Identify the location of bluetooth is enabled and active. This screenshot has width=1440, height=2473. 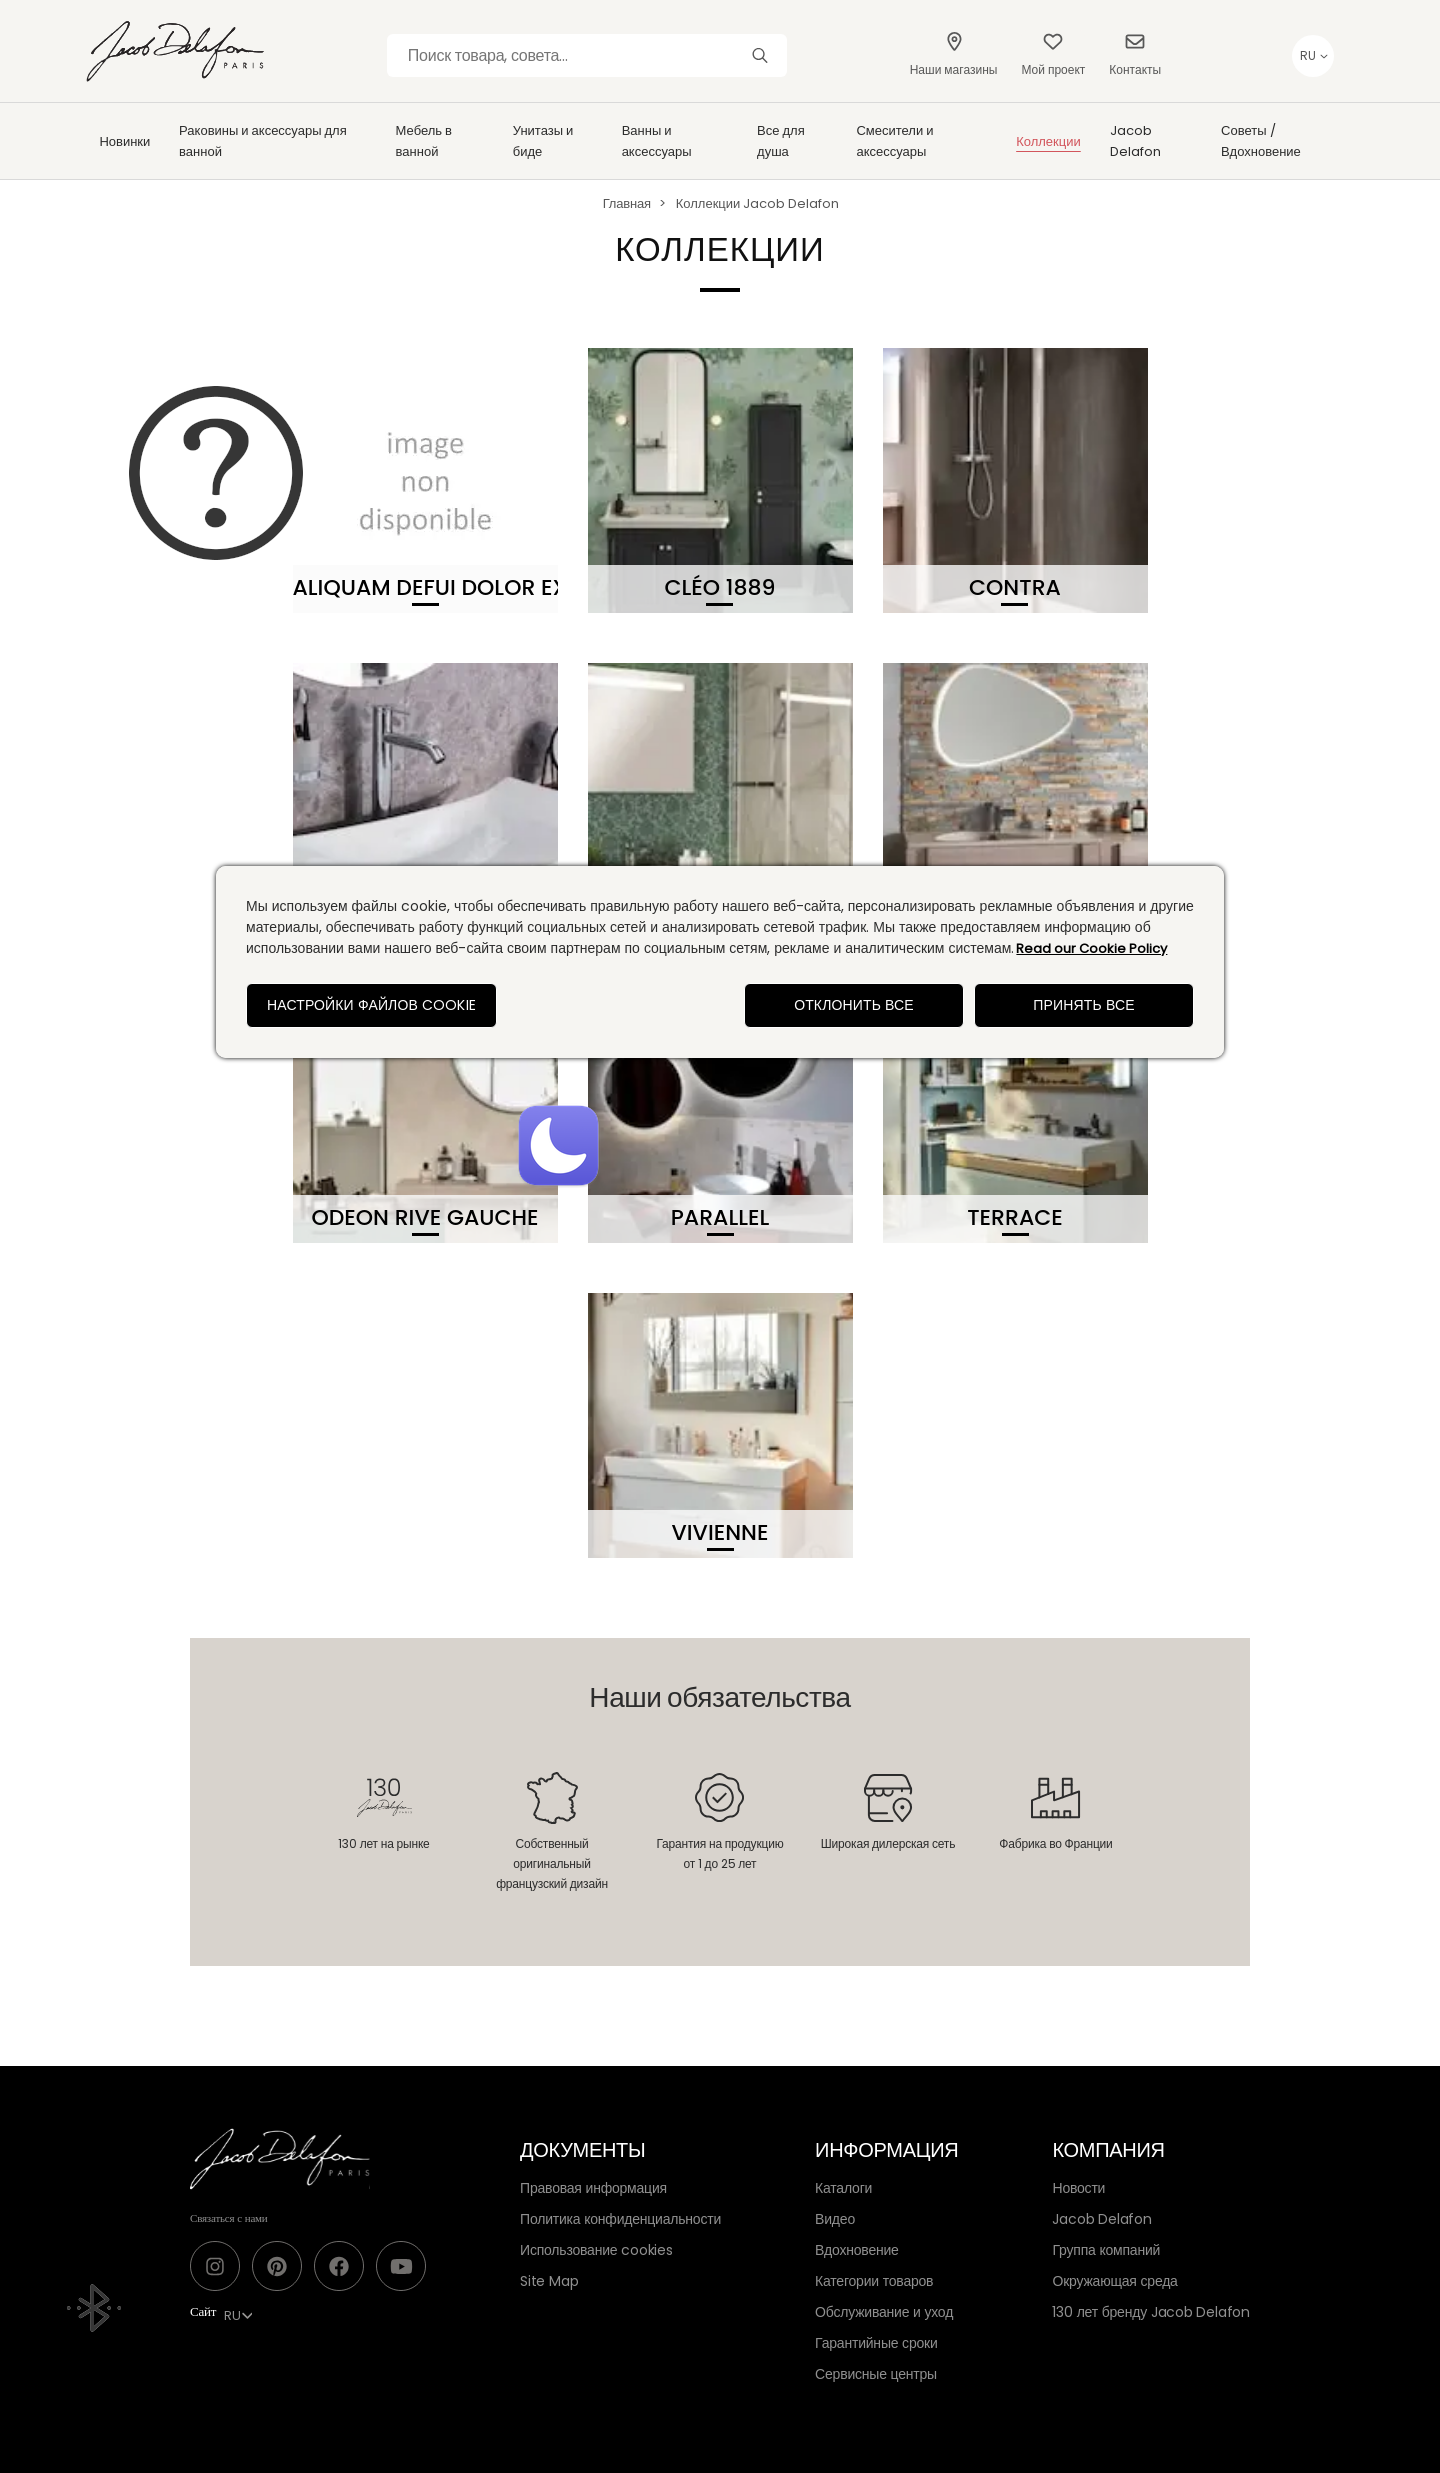
(94, 2308).